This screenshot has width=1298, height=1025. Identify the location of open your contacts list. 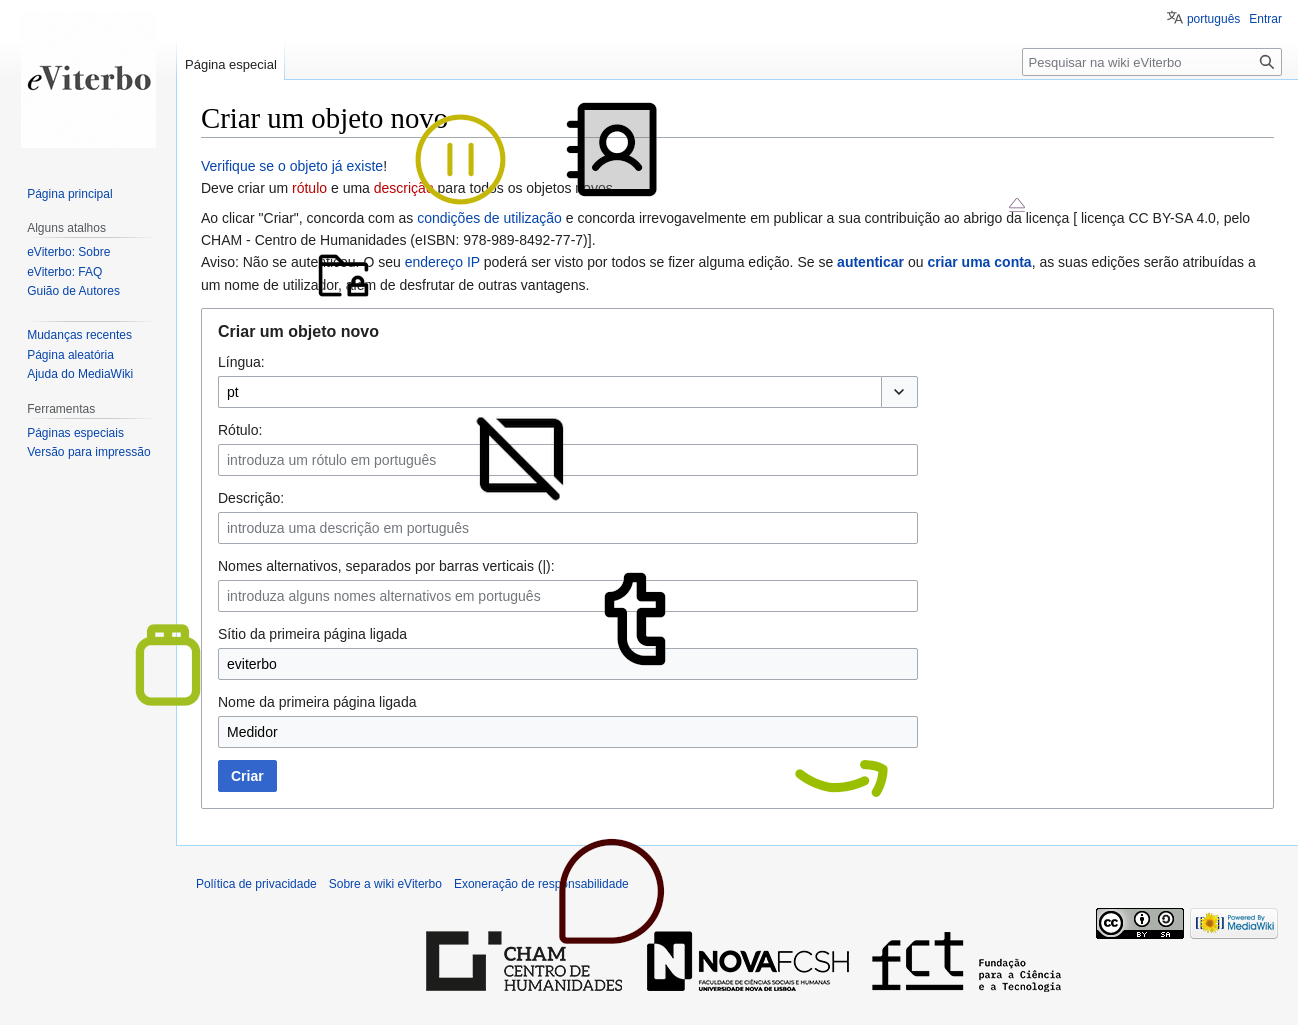
(613, 149).